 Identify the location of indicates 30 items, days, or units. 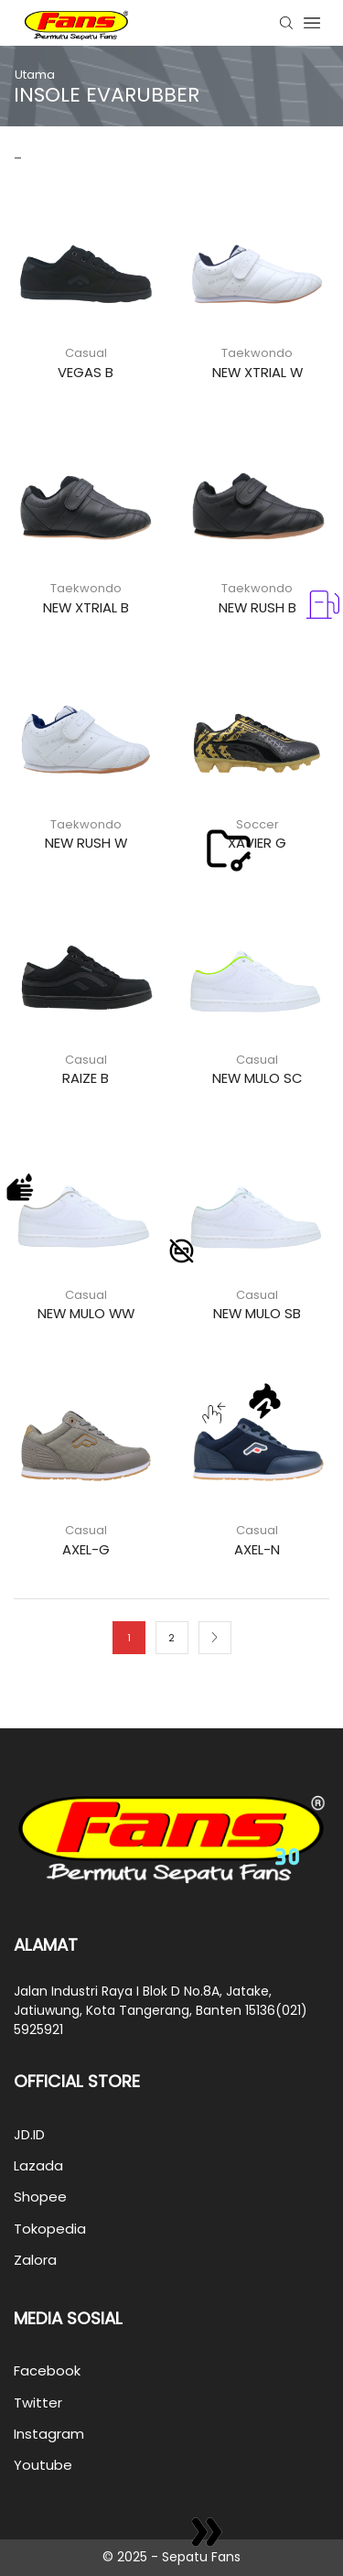
(287, 1856).